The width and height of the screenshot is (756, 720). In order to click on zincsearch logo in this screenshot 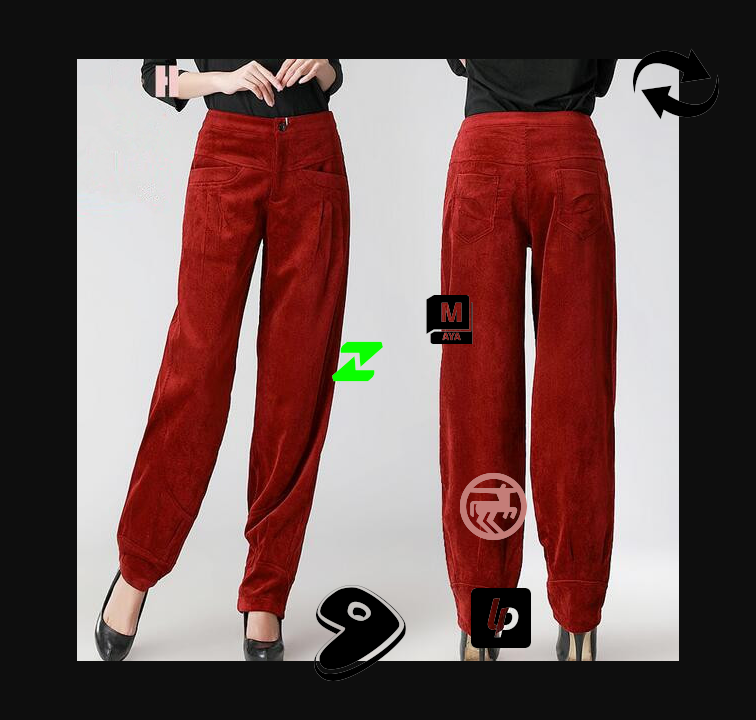, I will do `click(357, 361)`.